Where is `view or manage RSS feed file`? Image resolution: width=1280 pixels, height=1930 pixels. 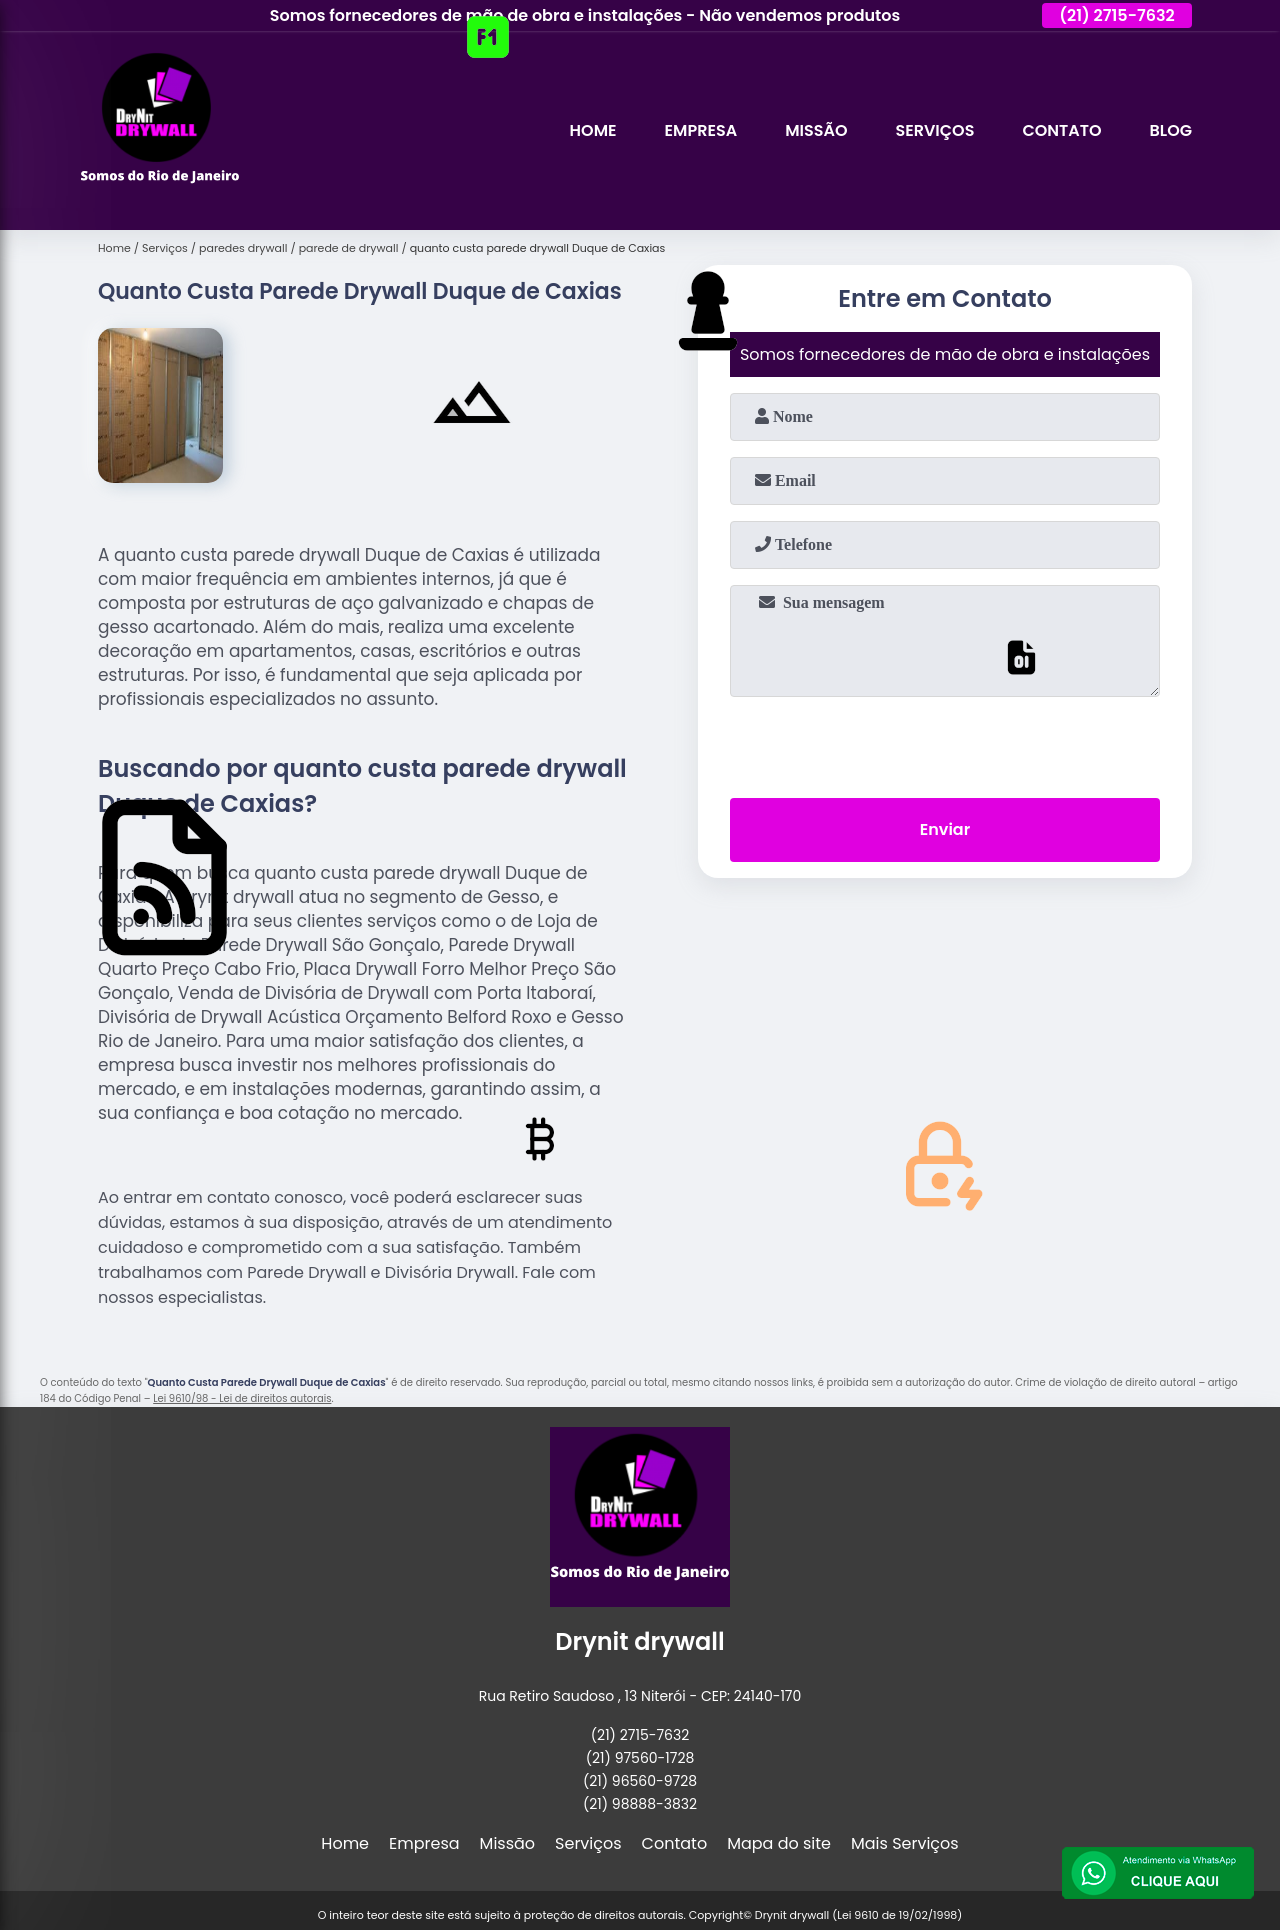
view or manage RSS feed file is located at coordinates (164, 877).